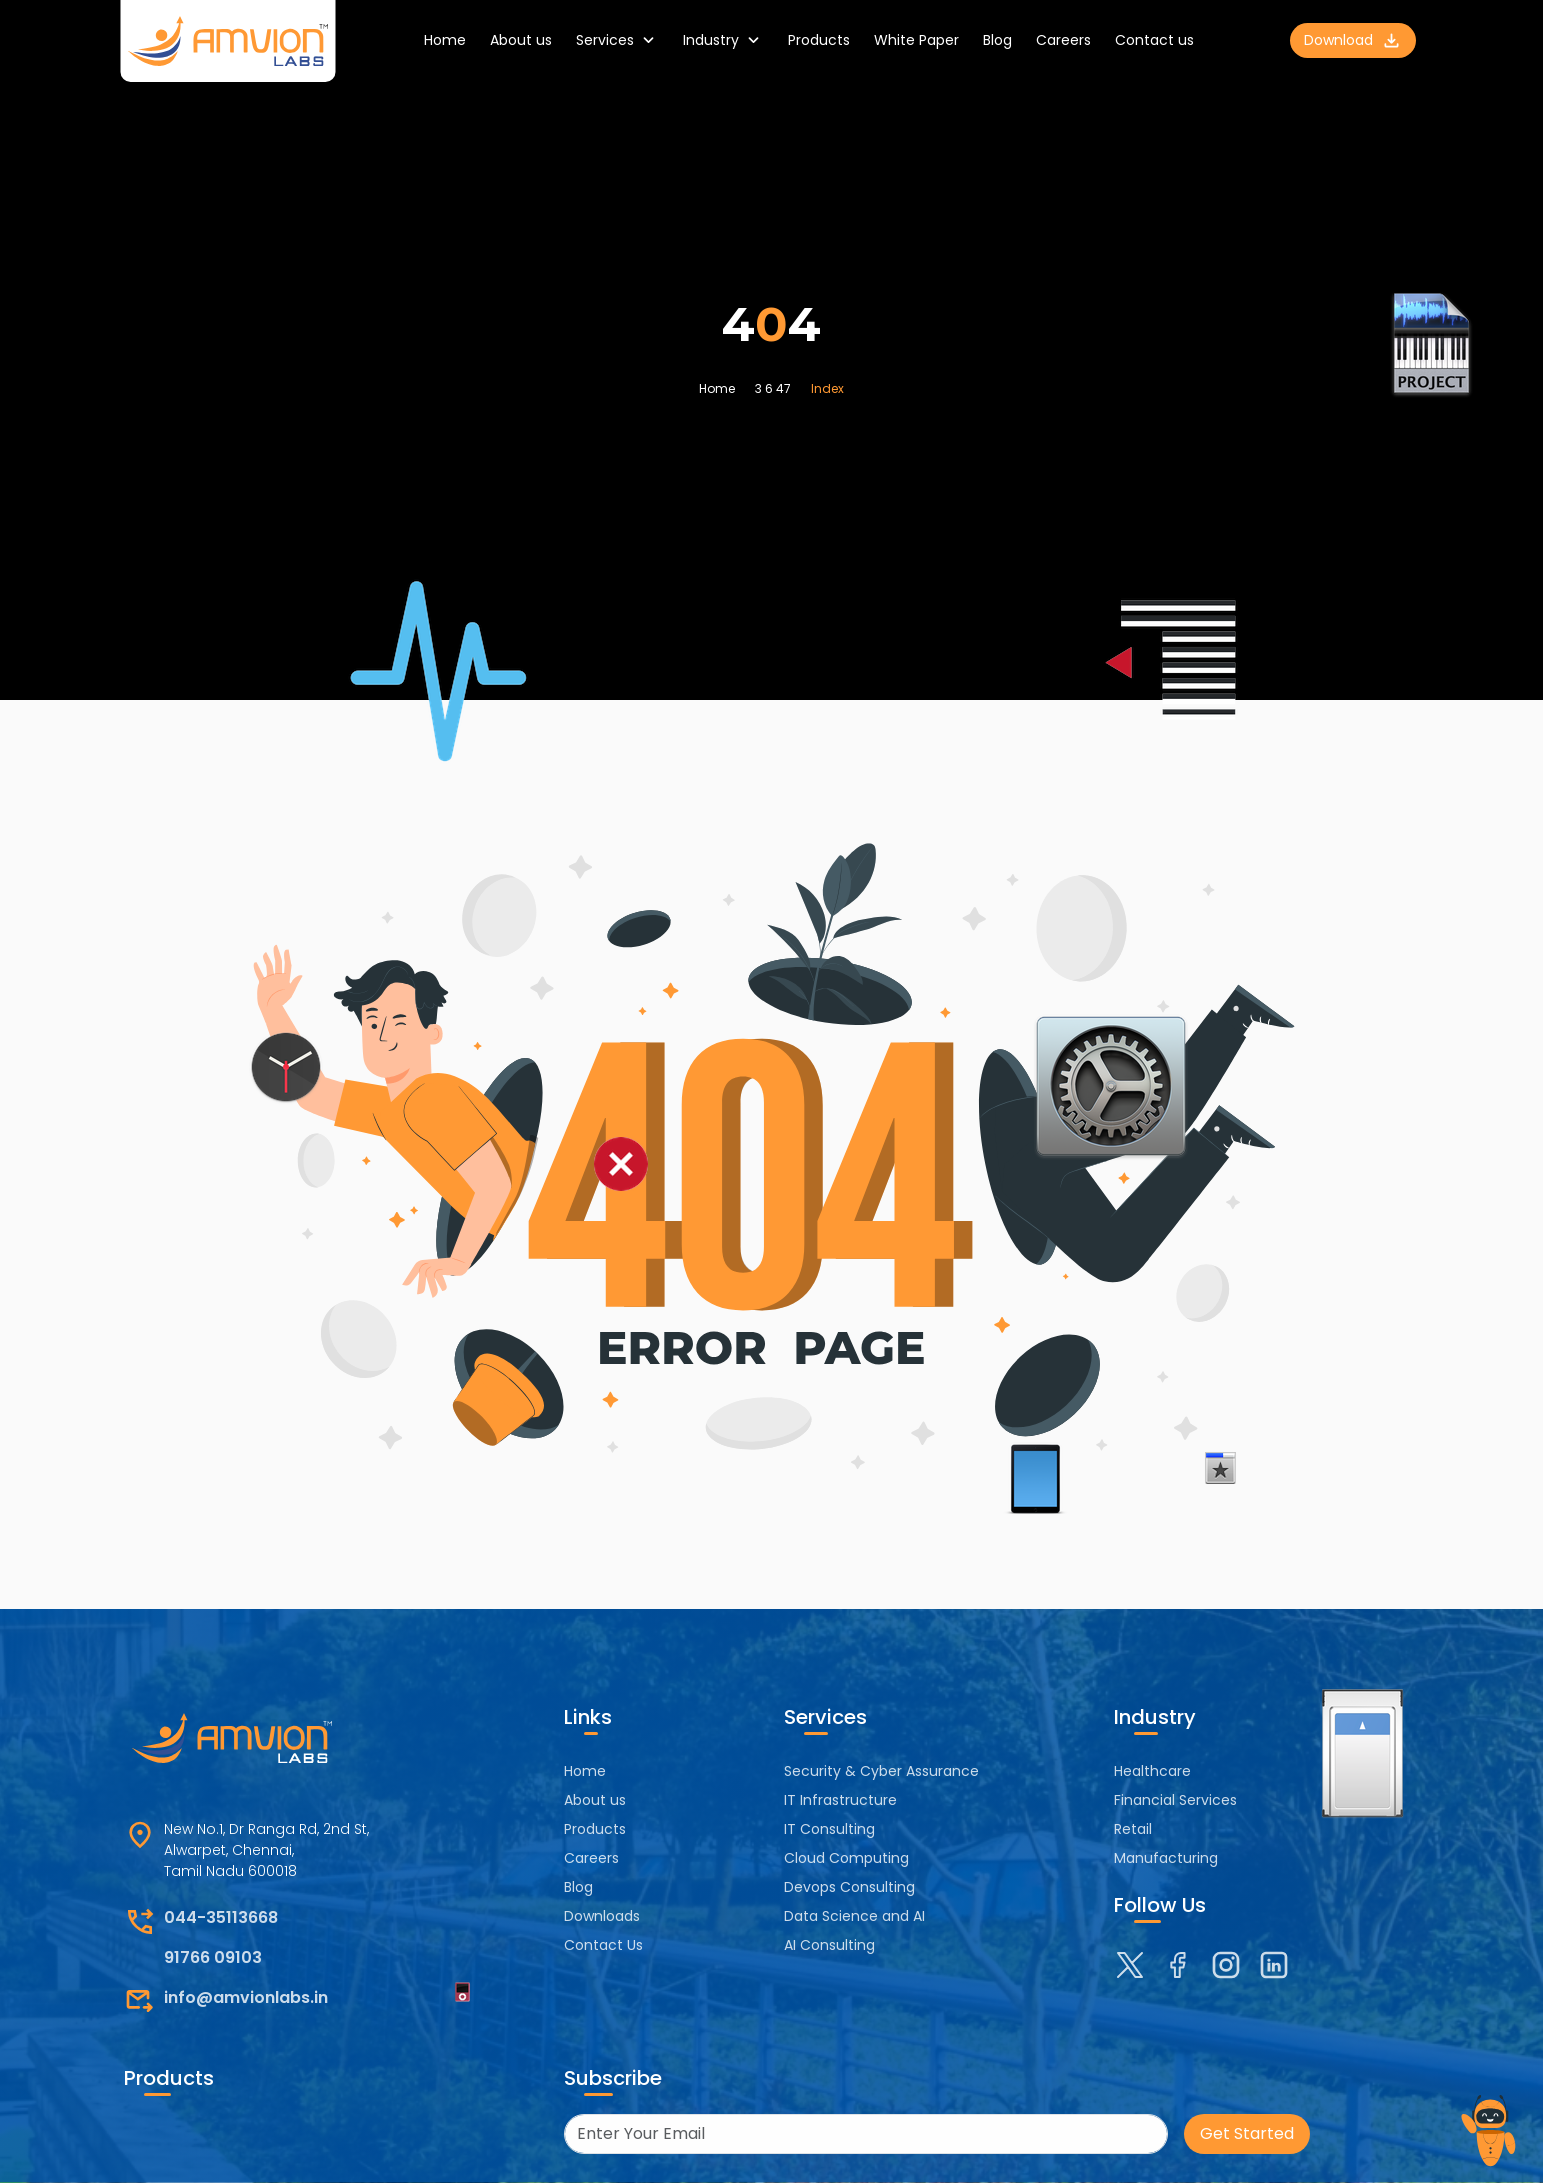 The image size is (1543, 2183). I want to click on access advertising and privacy settings, so click(1111, 1086).